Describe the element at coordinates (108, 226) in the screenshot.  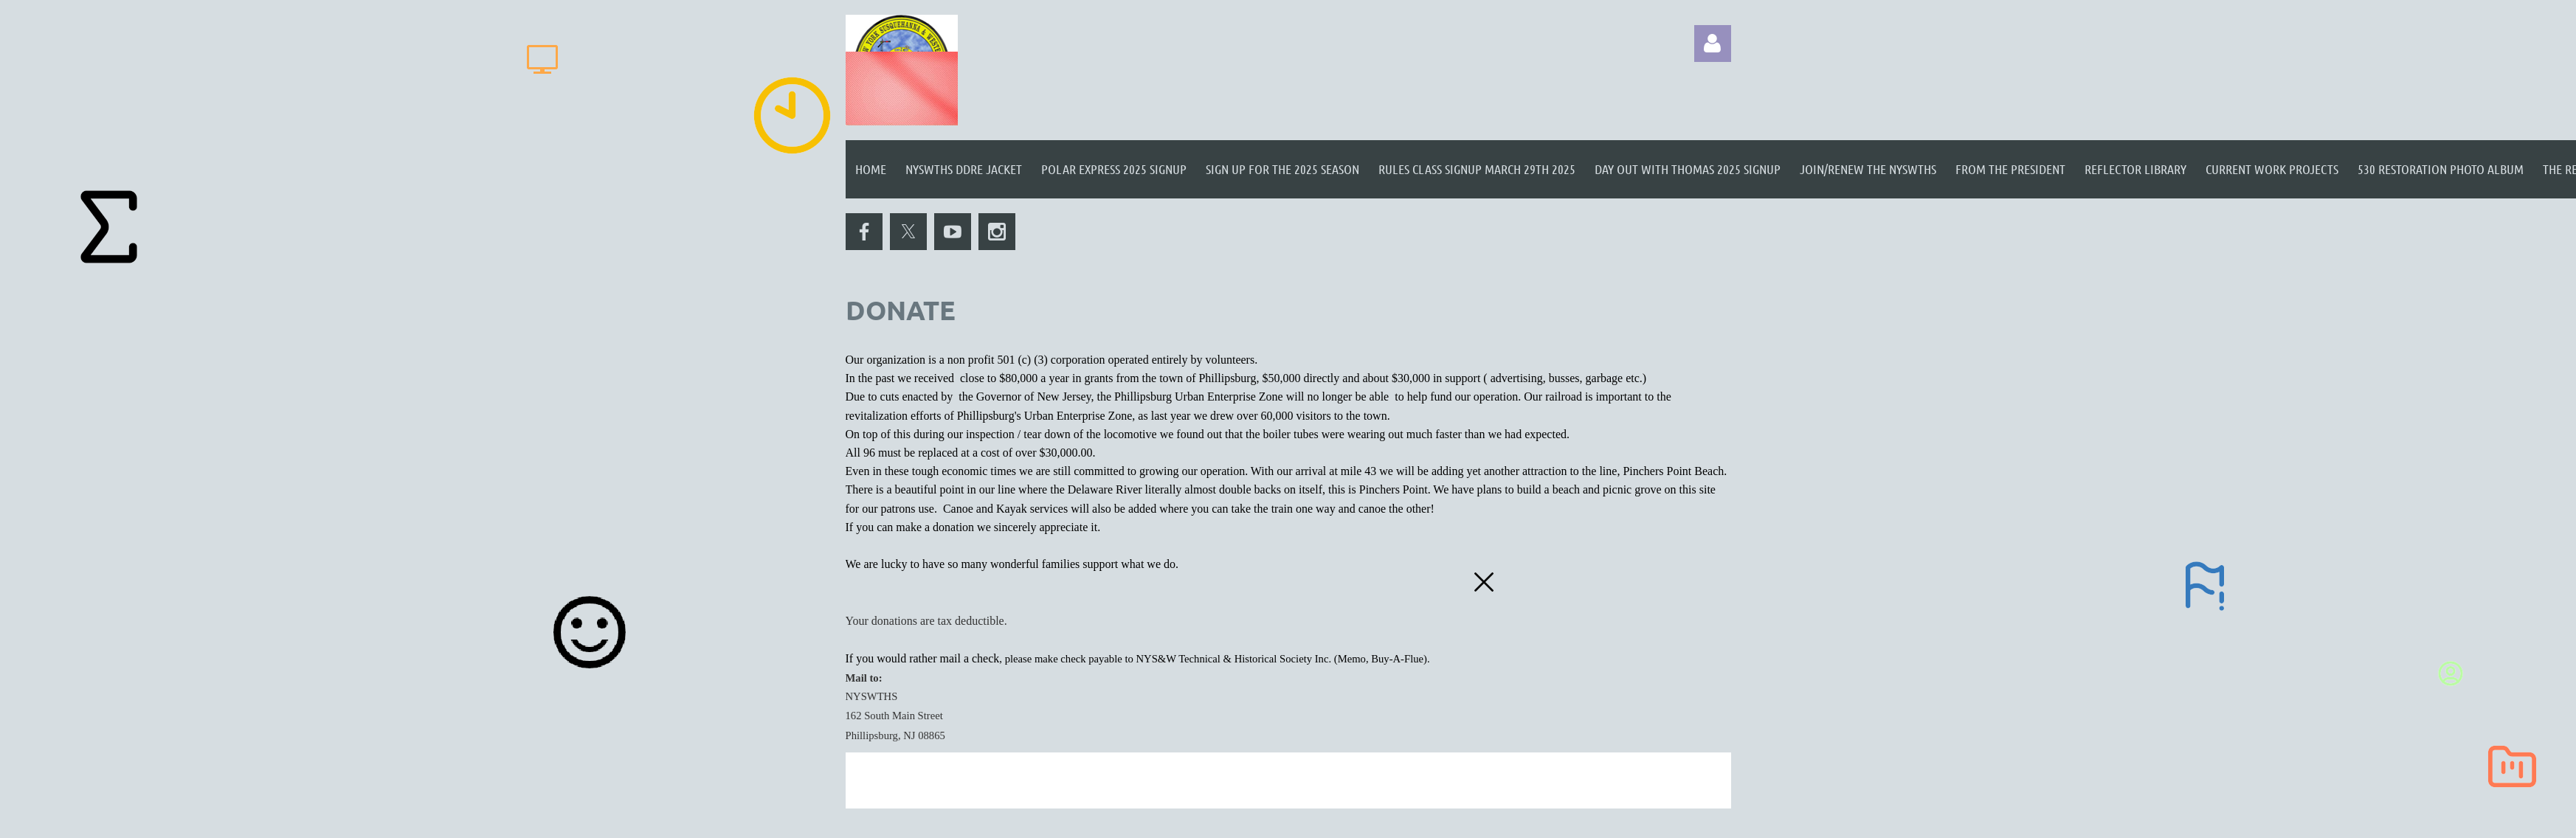
I see `calculate sum or total` at that location.